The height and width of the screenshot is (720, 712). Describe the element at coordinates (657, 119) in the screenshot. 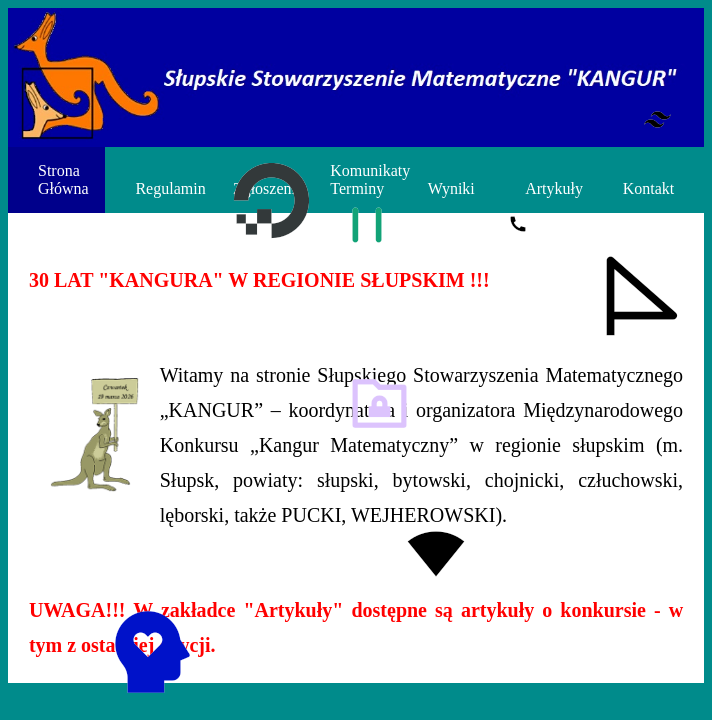

I see `tailwind css framework logo` at that location.